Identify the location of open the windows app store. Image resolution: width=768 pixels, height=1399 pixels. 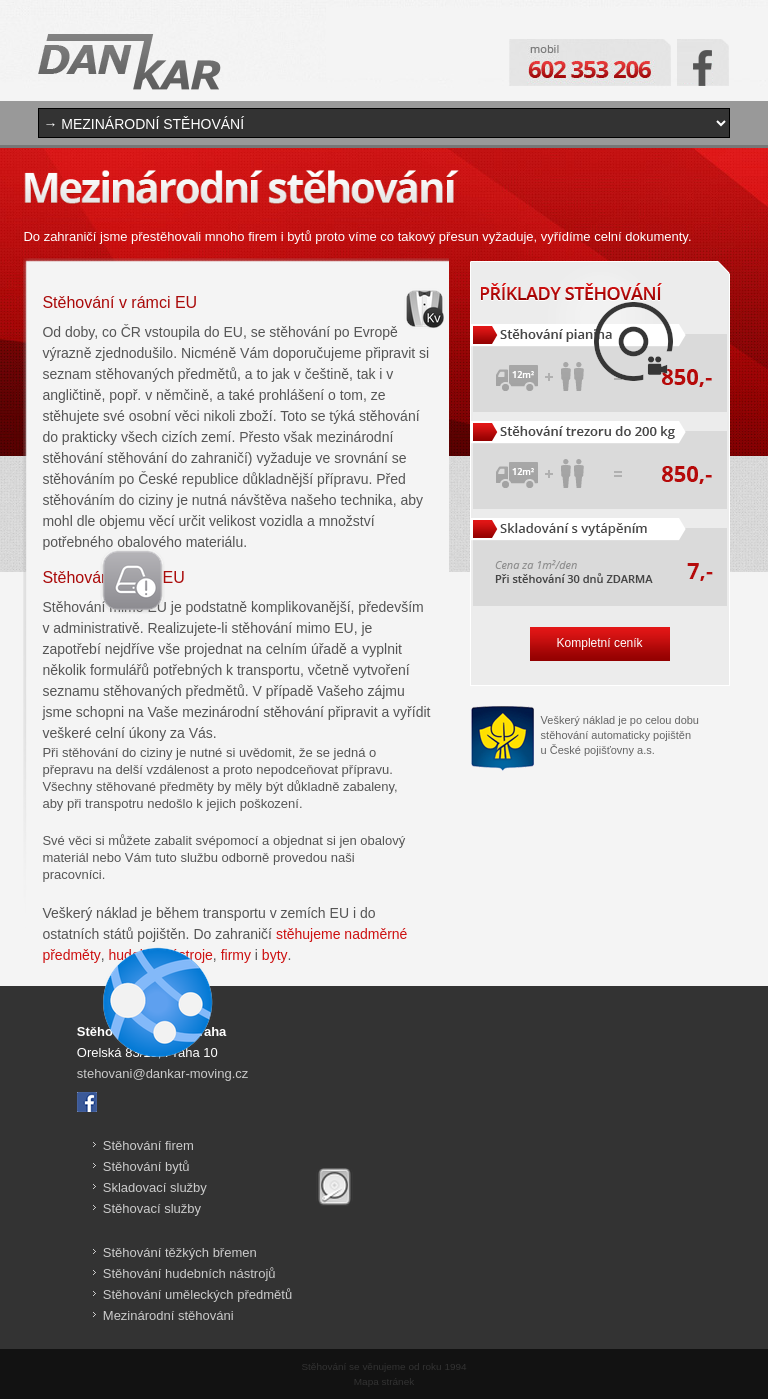
(157, 1002).